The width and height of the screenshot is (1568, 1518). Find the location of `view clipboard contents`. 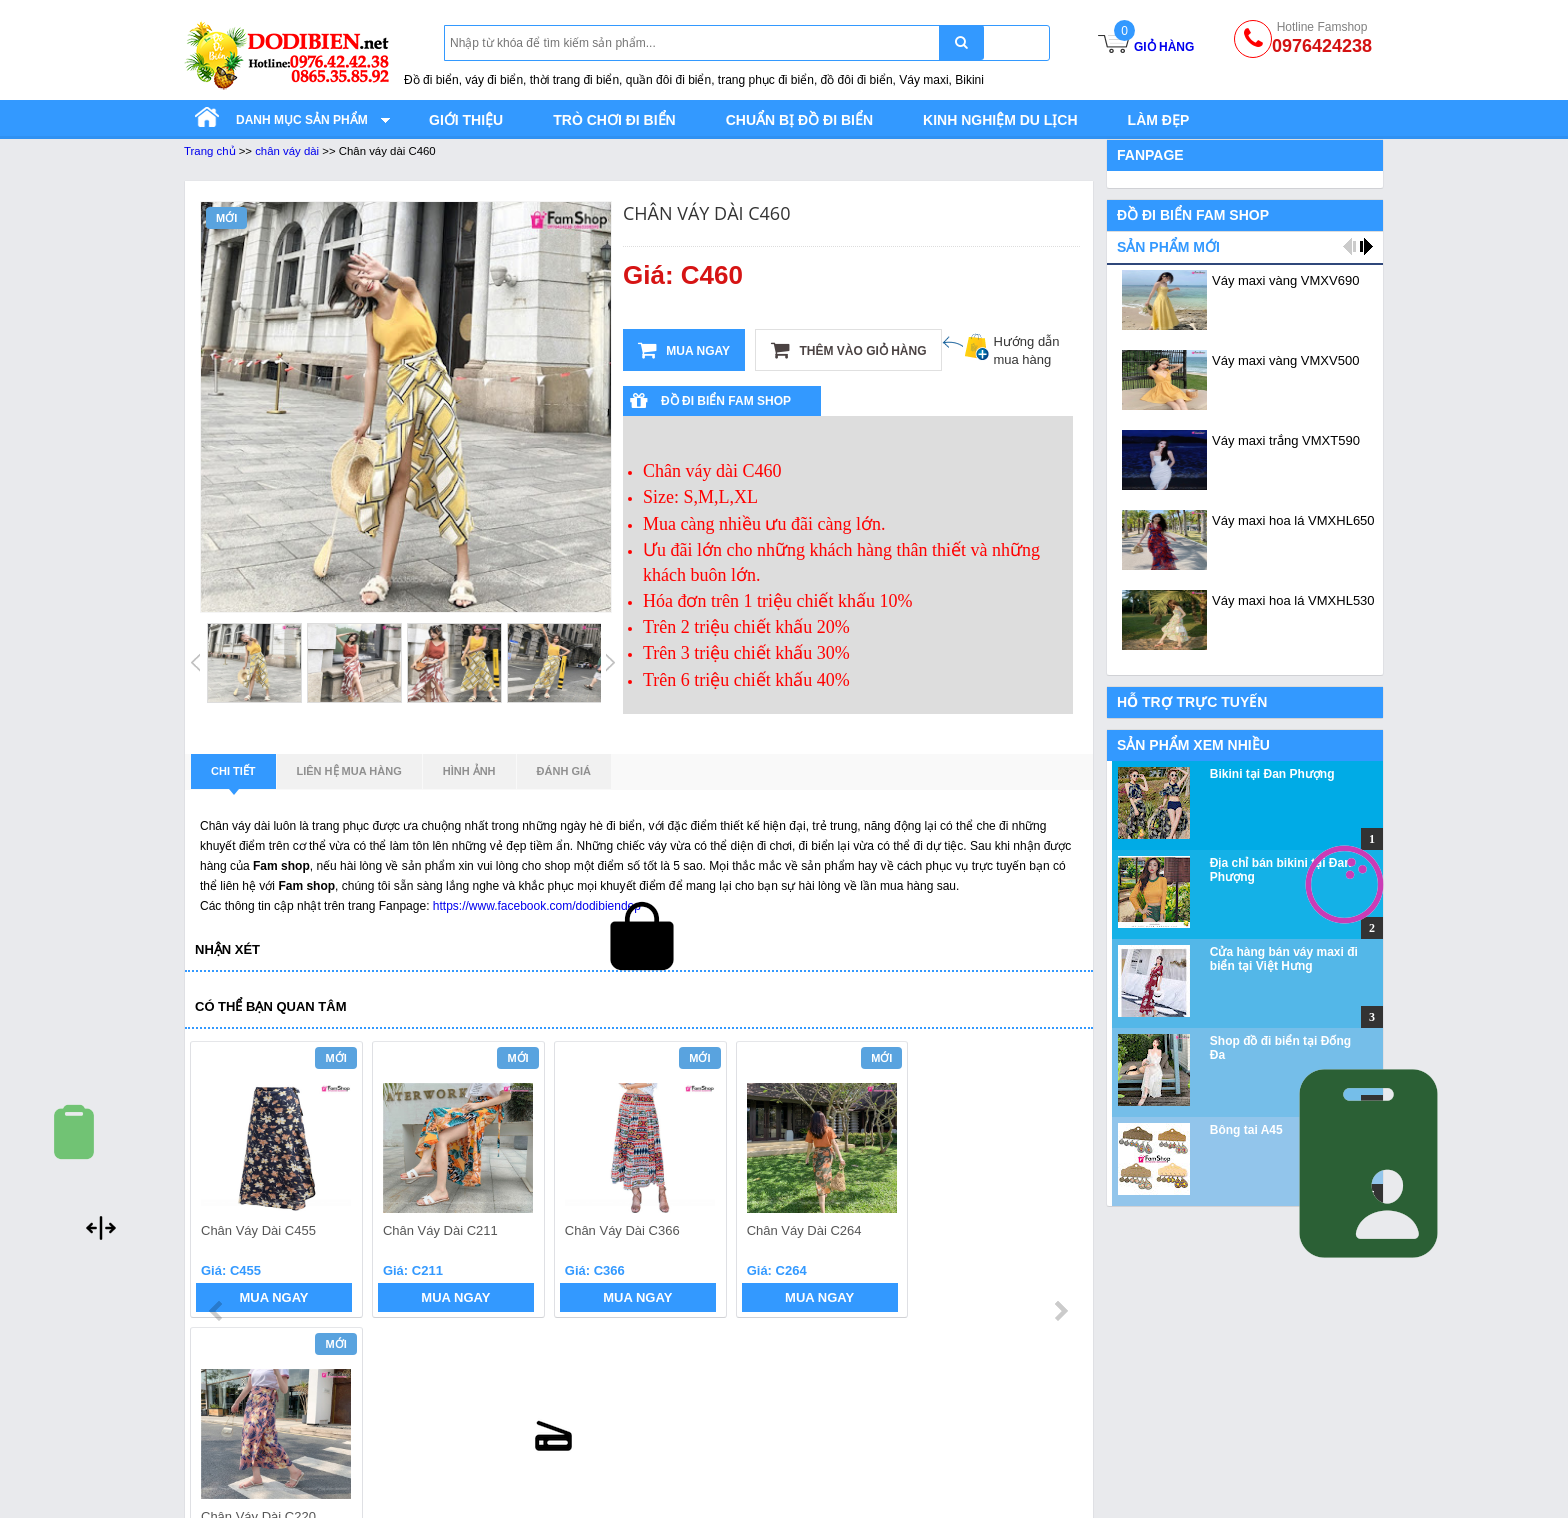

view clipboard contents is located at coordinates (74, 1132).